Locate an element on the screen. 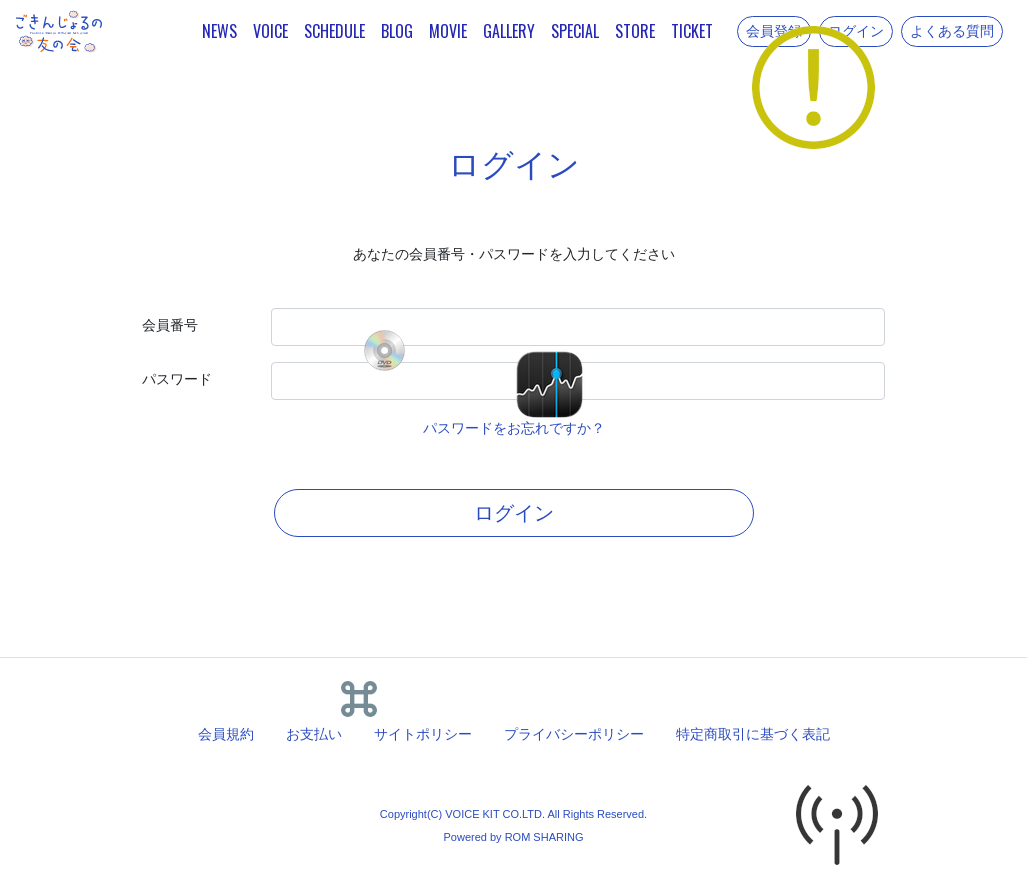 The image size is (1027, 880). indicates a DVD disc or optical media is located at coordinates (384, 350).